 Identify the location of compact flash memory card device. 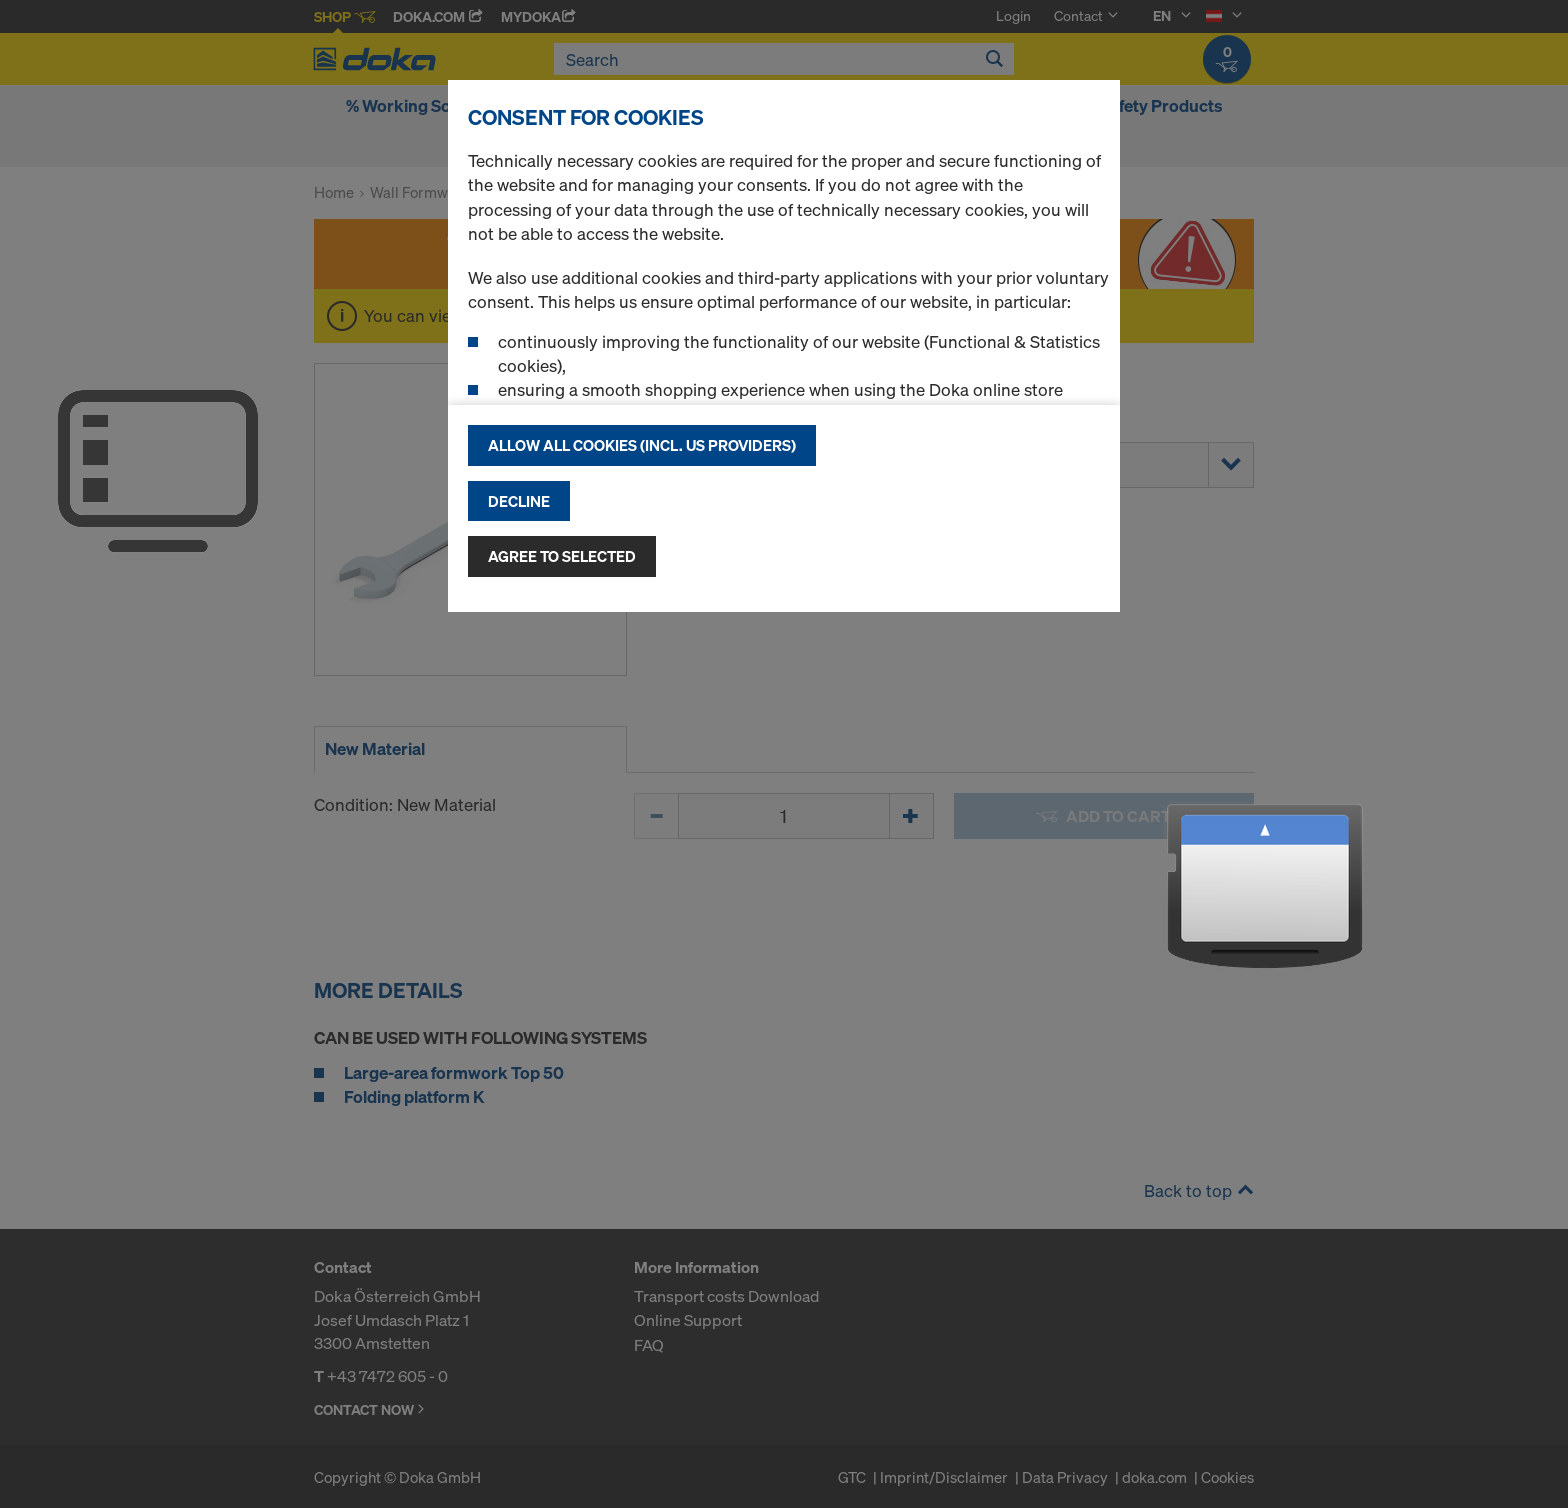
(1265, 888).